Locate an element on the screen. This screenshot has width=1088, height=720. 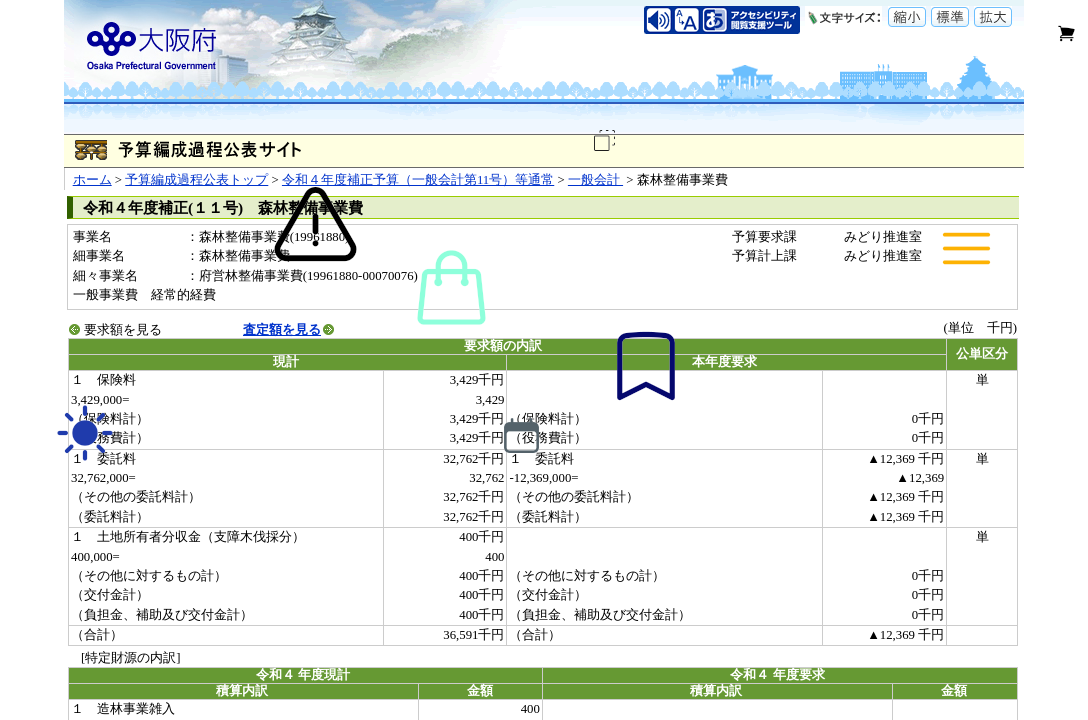
view calendar or schedule is located at coordinates (521, 435).